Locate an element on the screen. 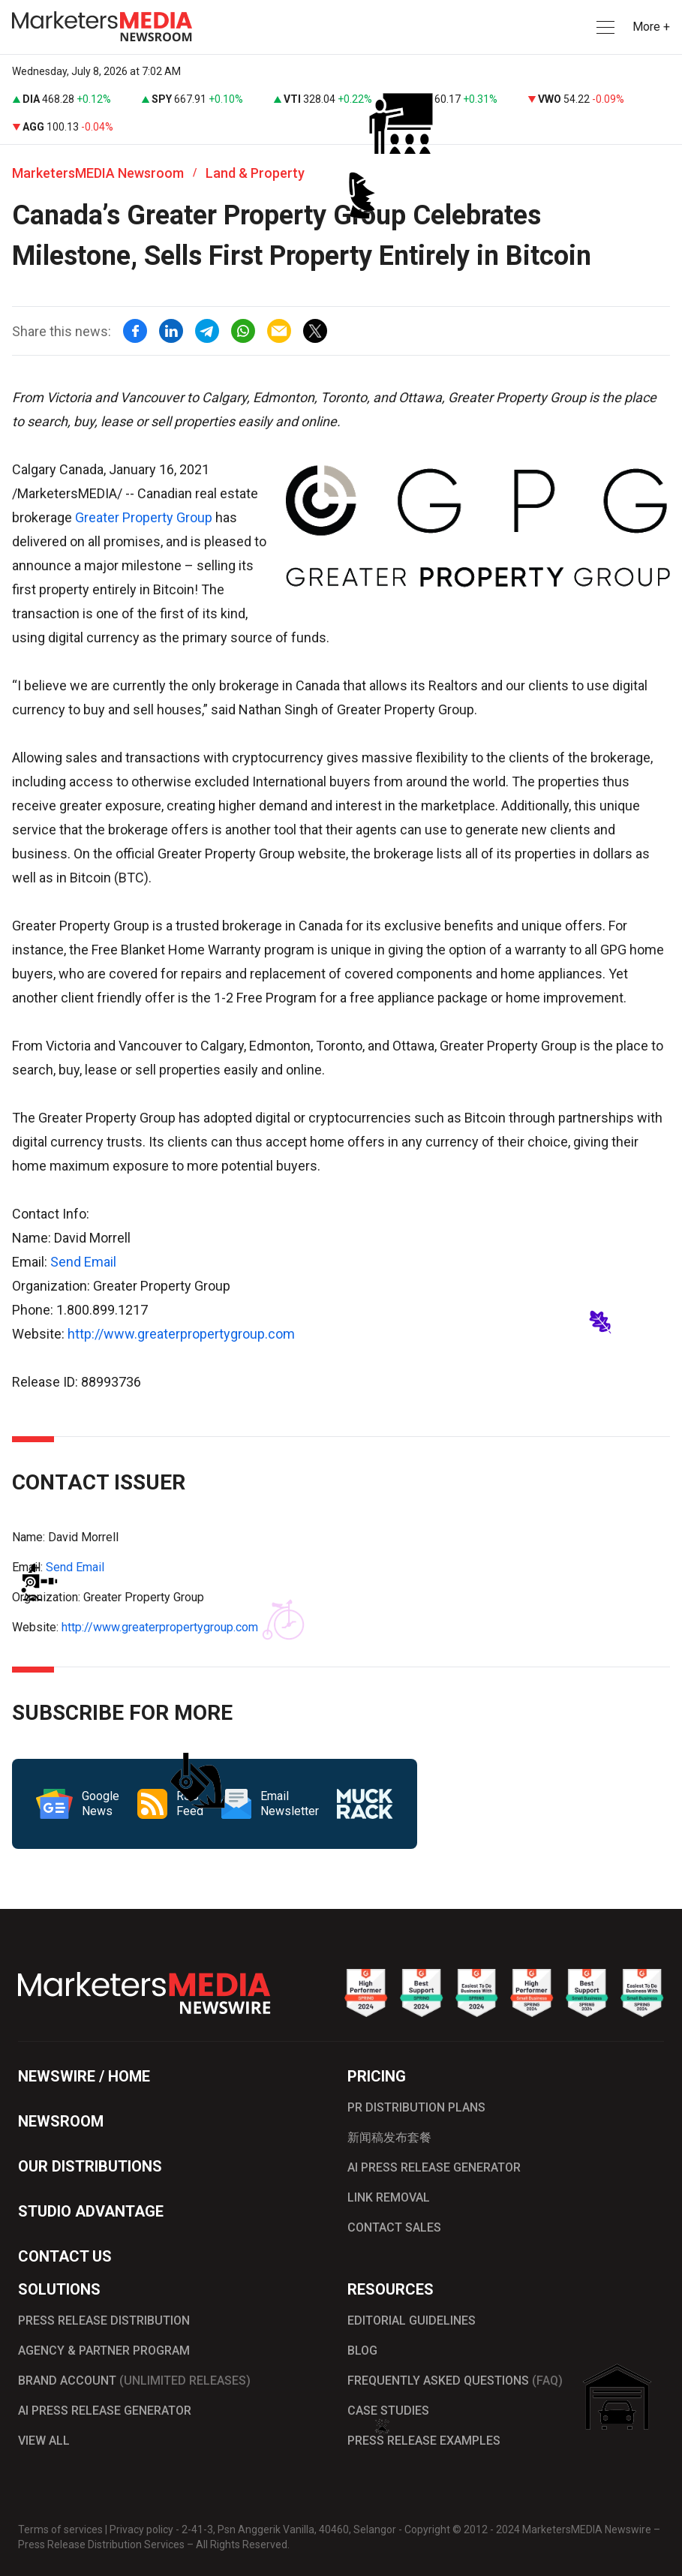 Image resolution: width=682 pixels, height=2576 pixels. easter island moai statue icon is located at coordinates (362, 195).